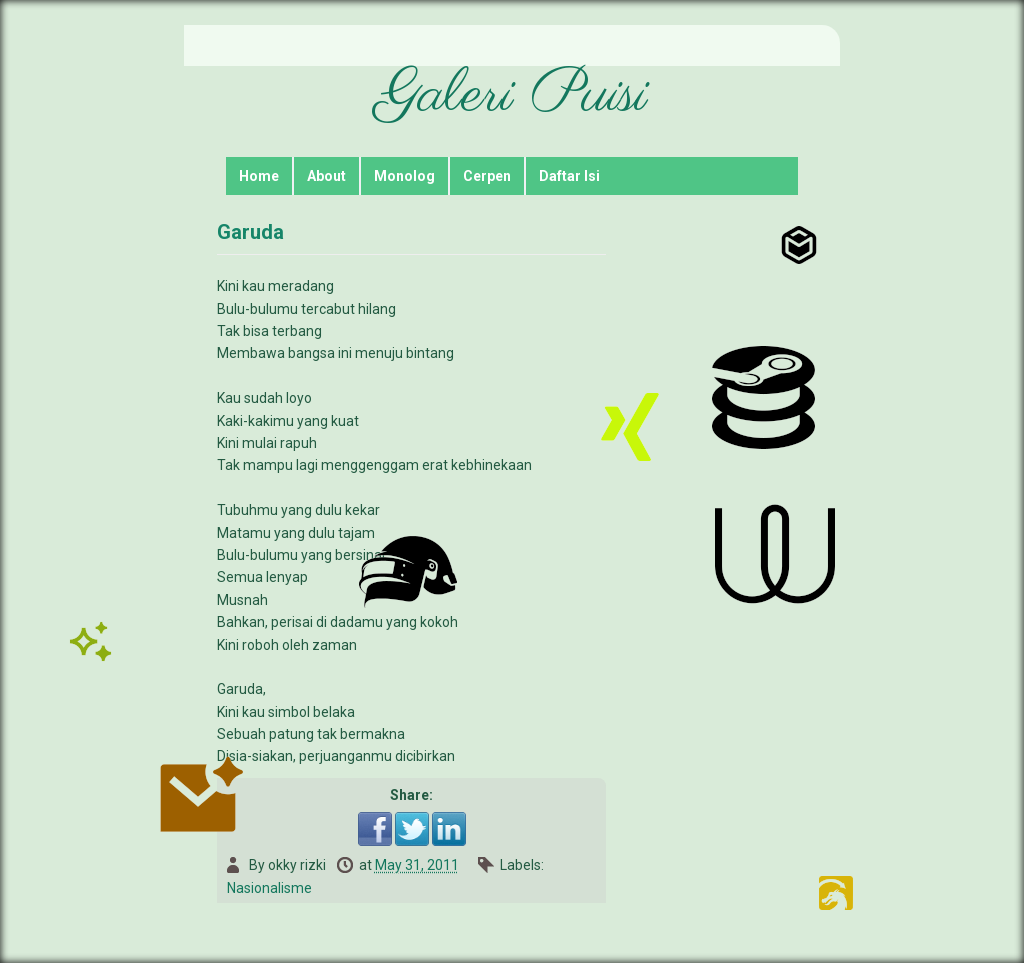 This screenshot has width=1024, height=963. What do you see at coordinates (763, 397) in the screenshot?
I see `visit steamdb website for steam game statistics` at bounding box center [763, 397].